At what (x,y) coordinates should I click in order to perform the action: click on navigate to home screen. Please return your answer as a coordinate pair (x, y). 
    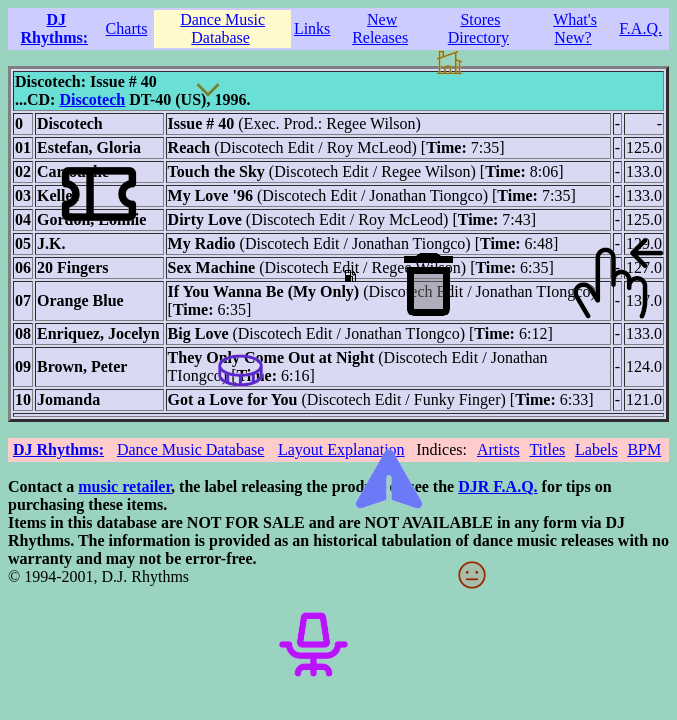
    Looking at the image, I should click on (449, 62).